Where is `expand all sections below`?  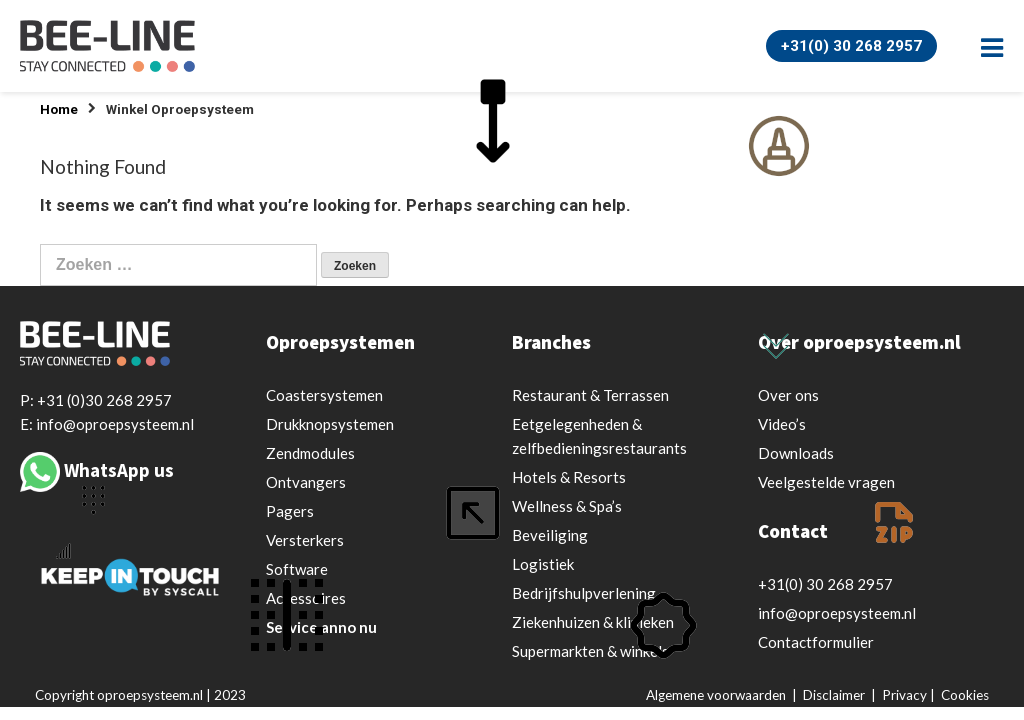
expand all sections below is located at coordinates (776, 345).